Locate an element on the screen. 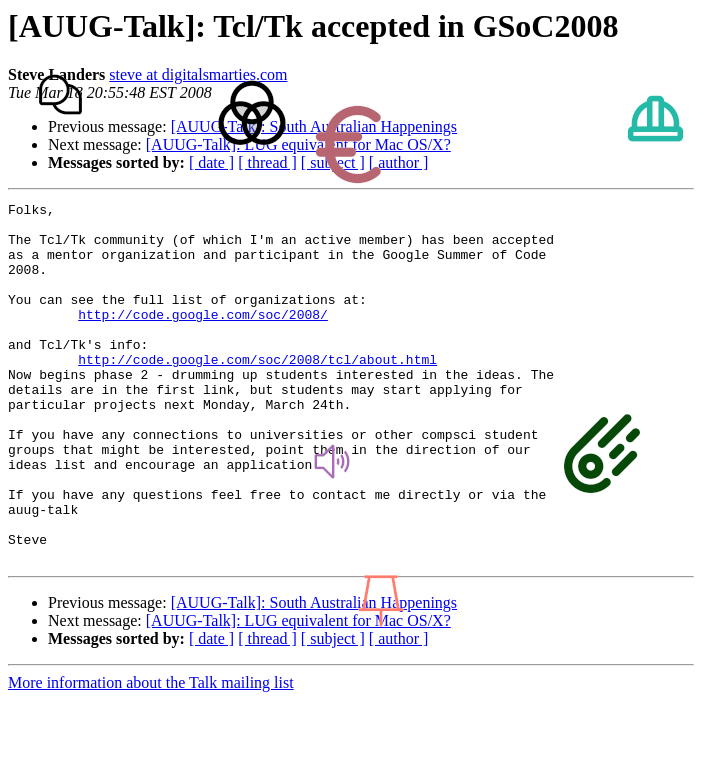  open chat or messaging is located at coordinates (60, 94).